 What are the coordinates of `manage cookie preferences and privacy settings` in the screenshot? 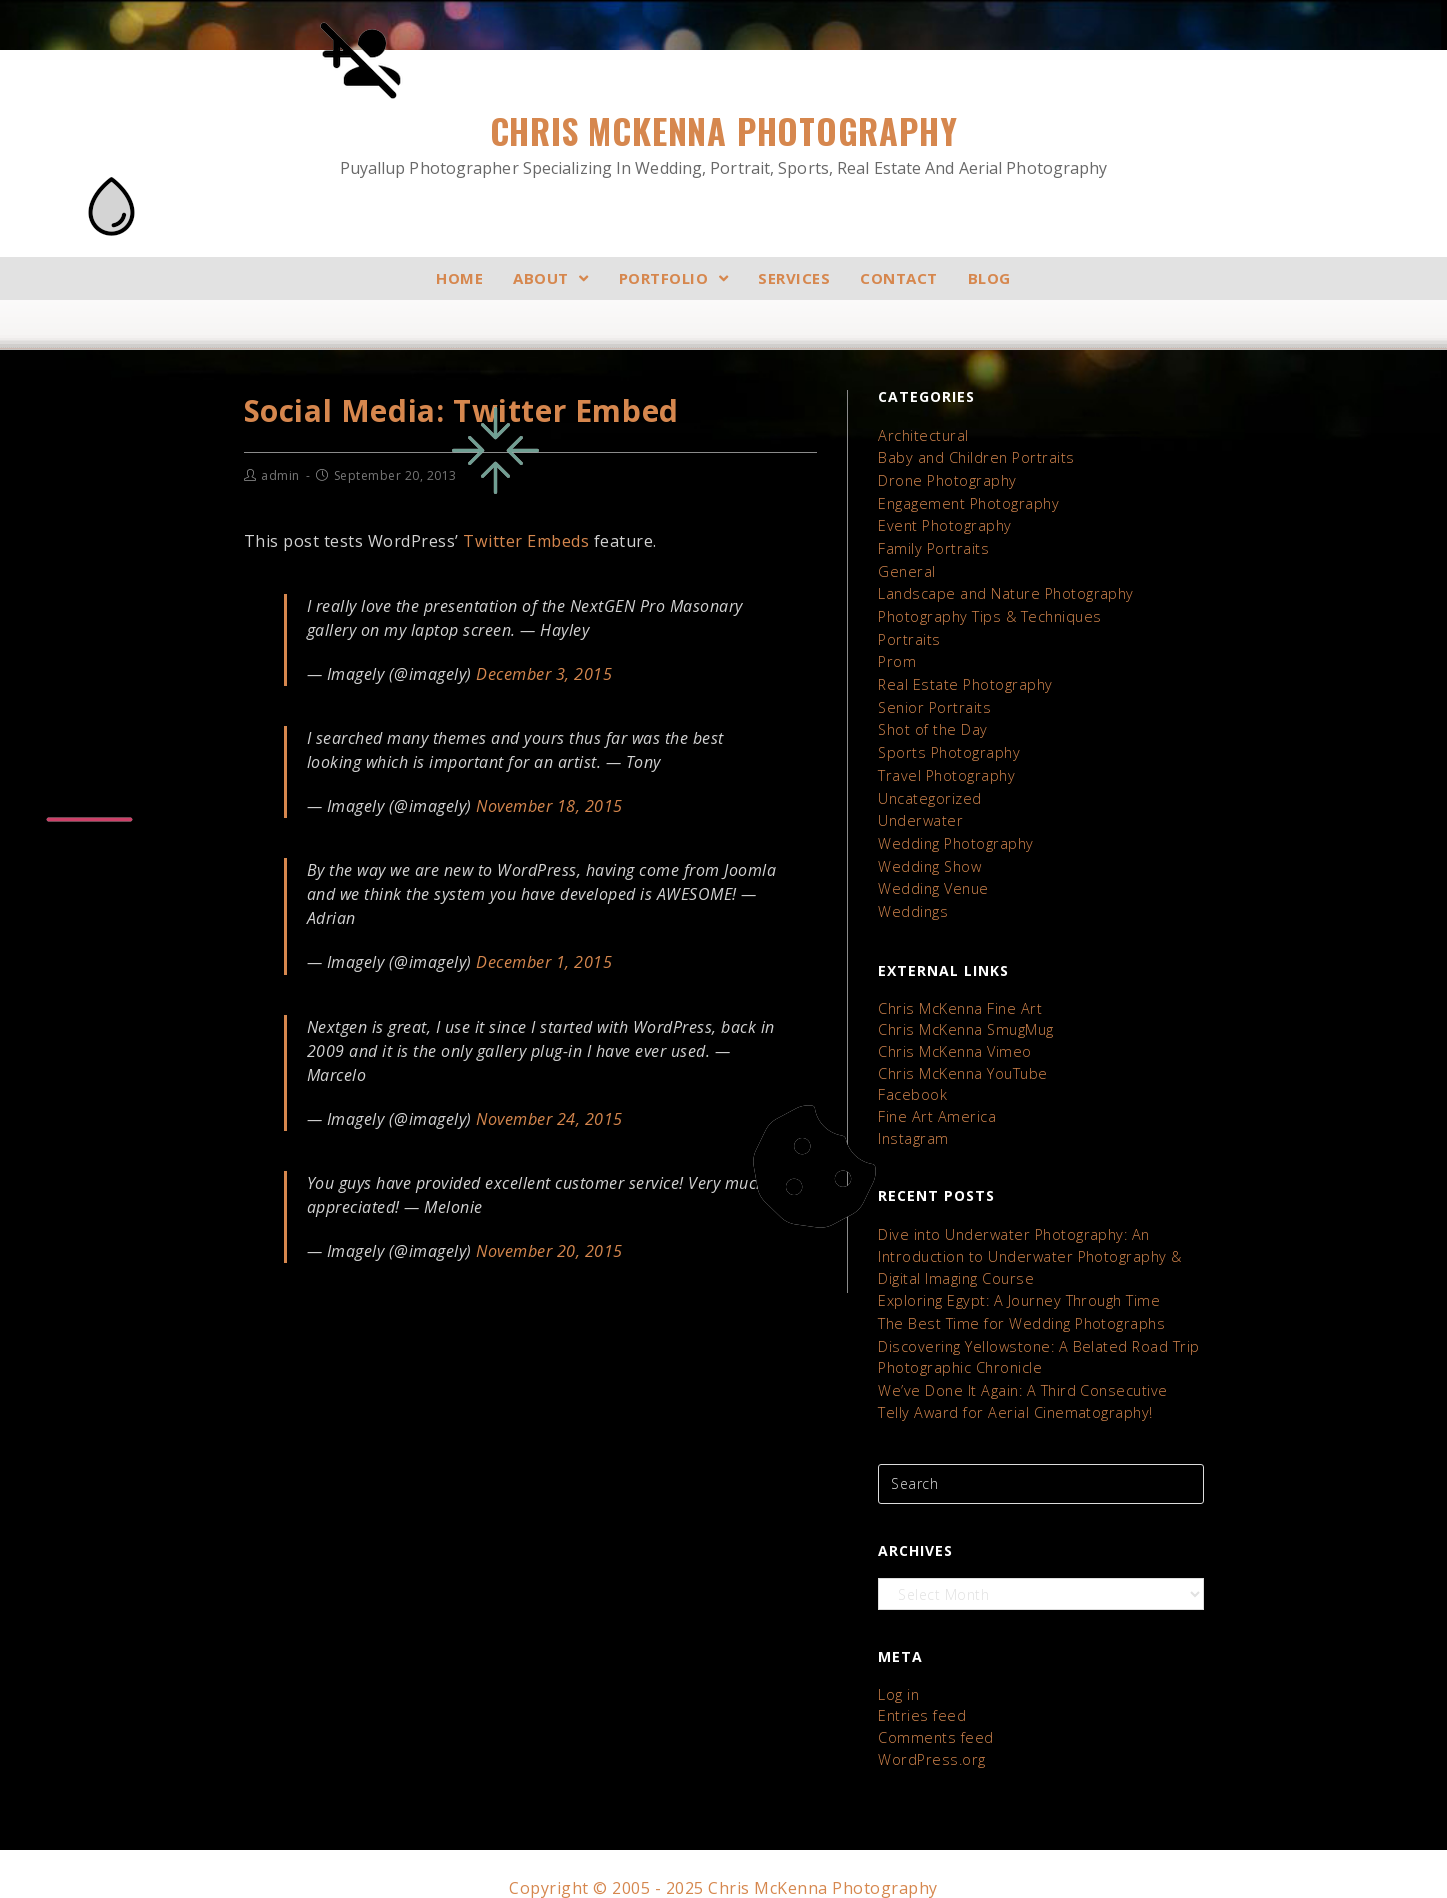 It's located at (814, 1166).